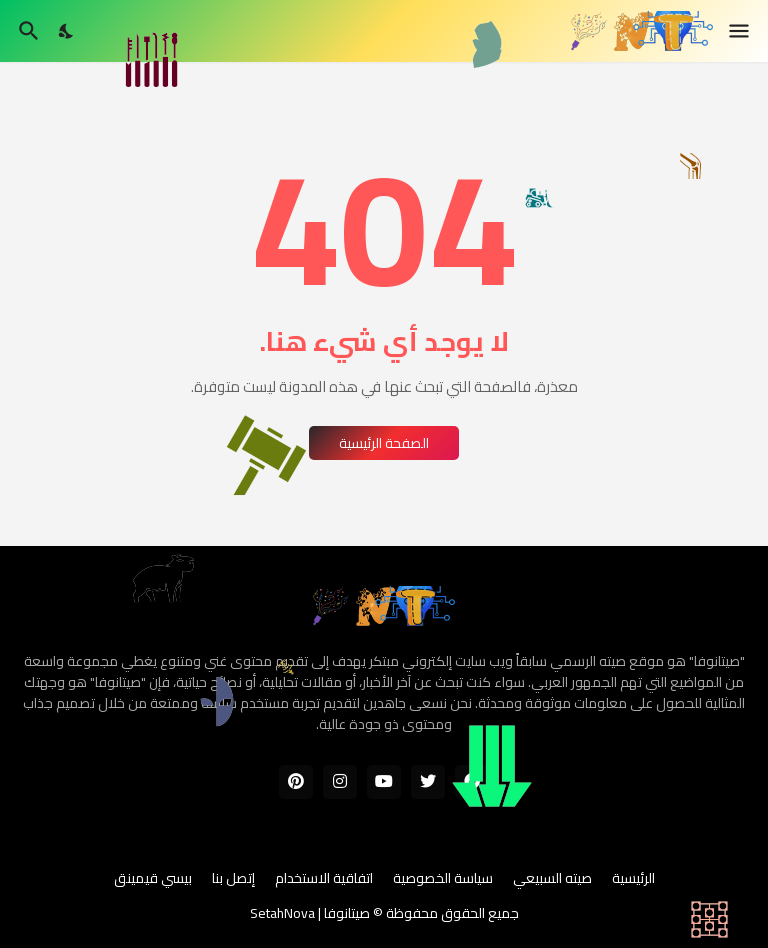 Image resolution: width=768 pixels, height=948 pixels. What do you see at coordinates (486, 45) in the screenshot?
I see `select South Korea as your country or region` at bounding box center [486, 45].